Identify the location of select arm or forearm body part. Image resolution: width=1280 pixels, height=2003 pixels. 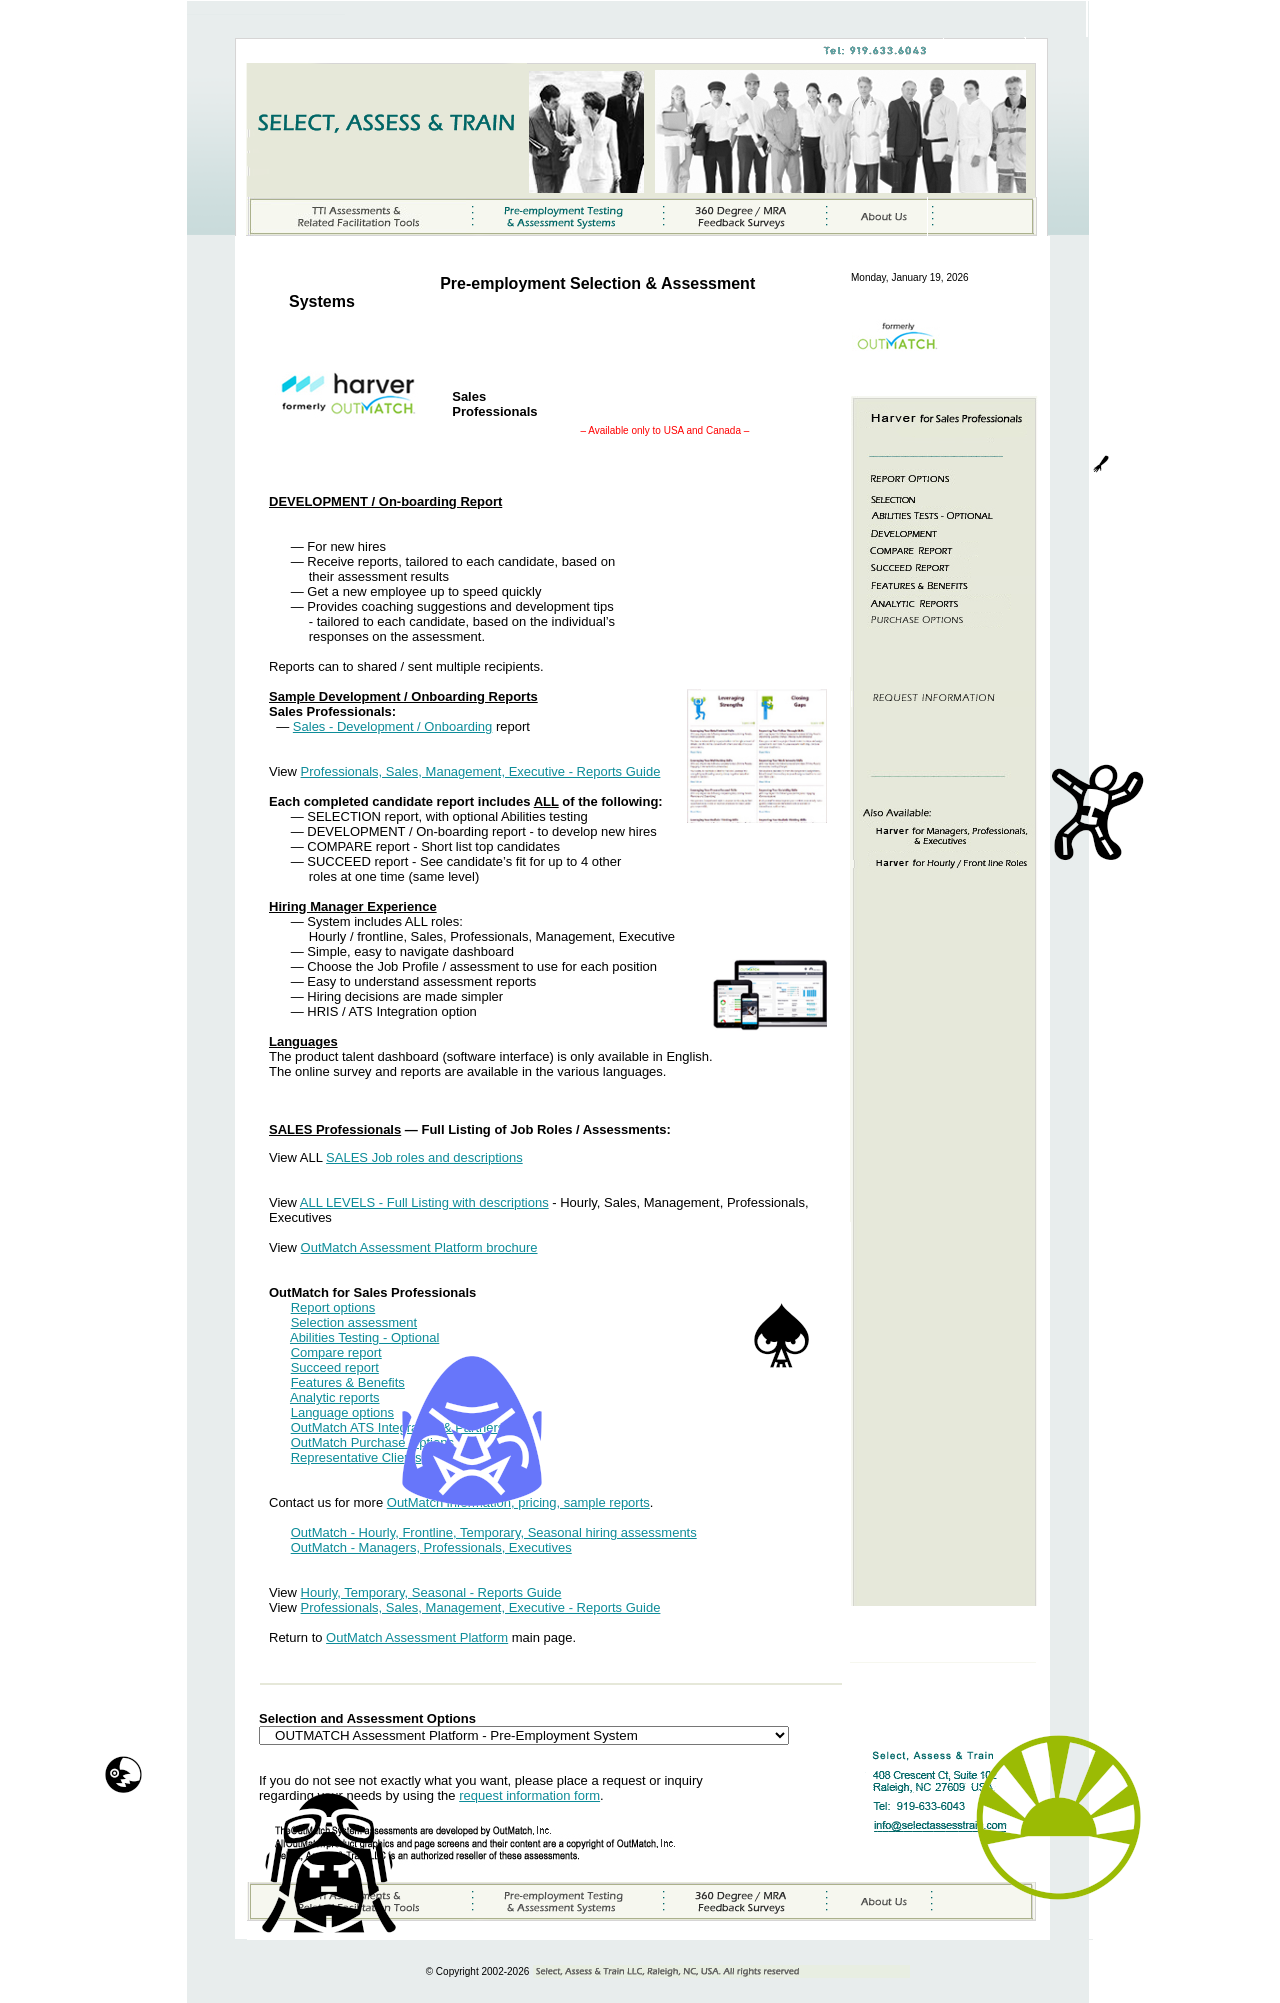
(1101, 464).